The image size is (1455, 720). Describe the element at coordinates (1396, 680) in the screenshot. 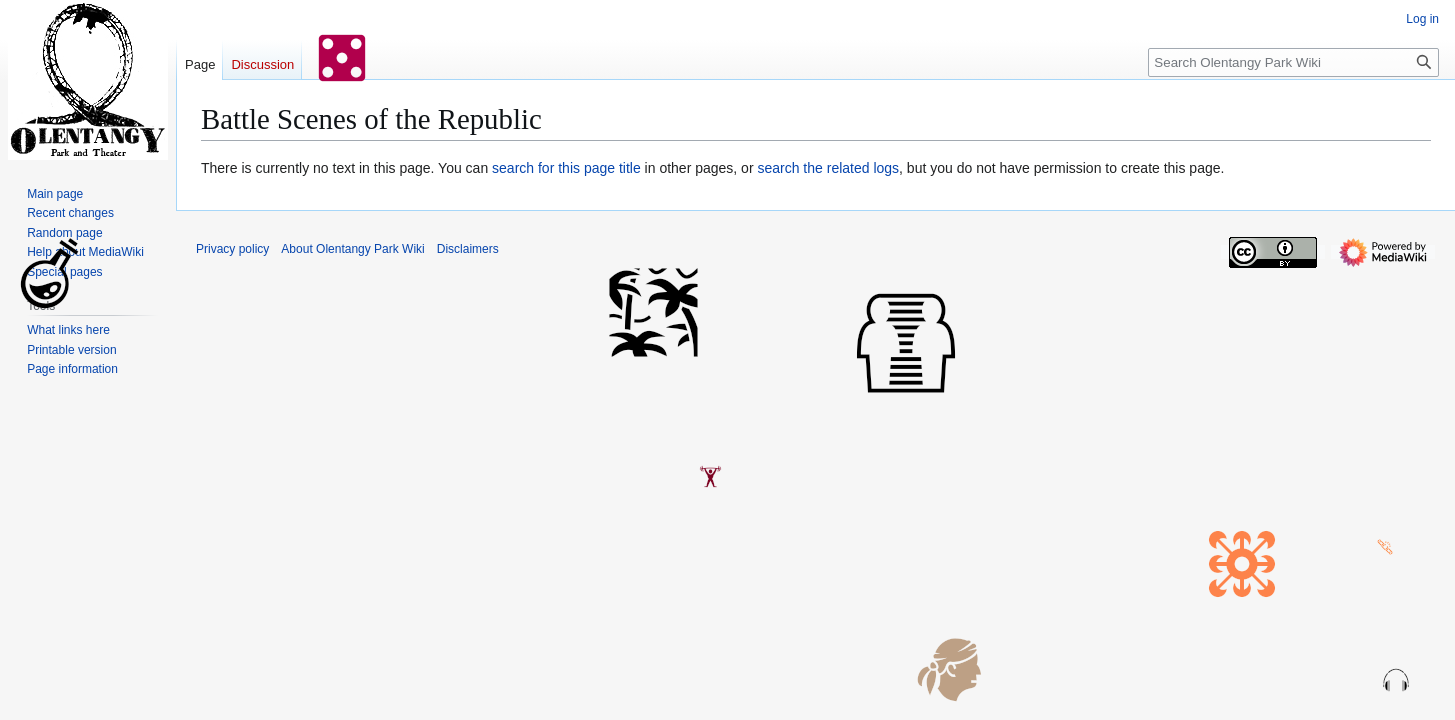

I see `listen to audio or music` at that location.